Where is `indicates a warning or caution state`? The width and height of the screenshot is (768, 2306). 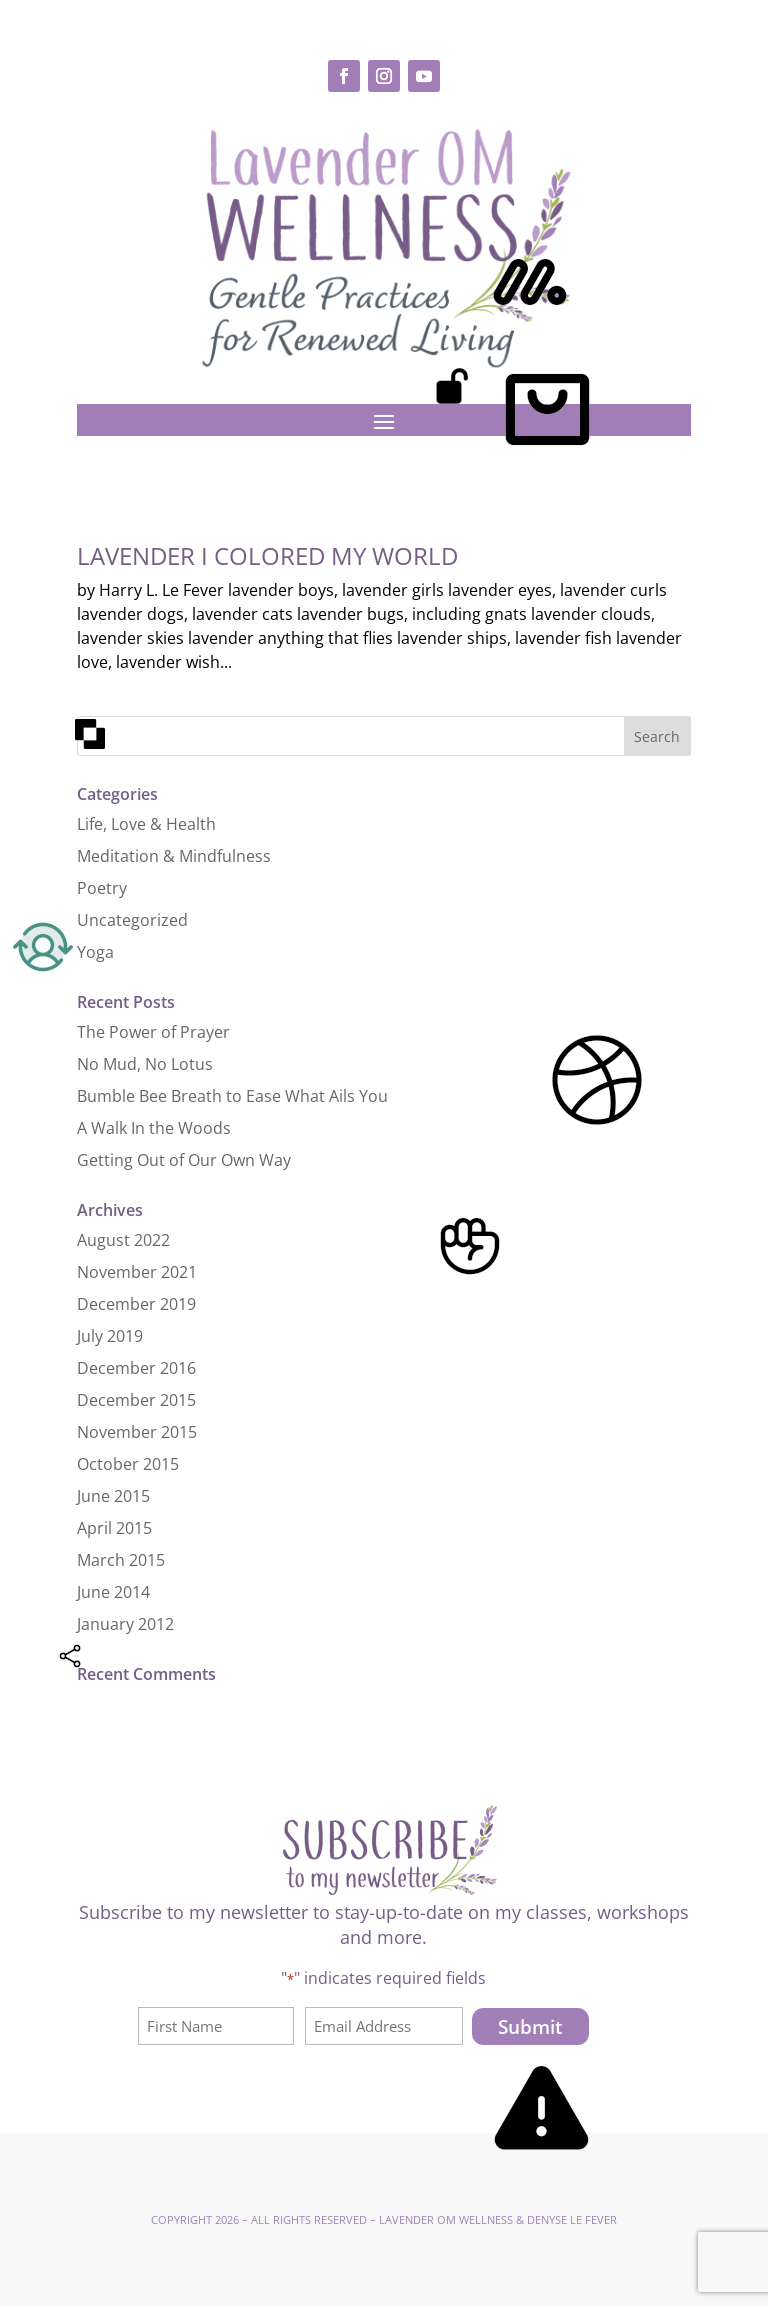
indicates a warning or caution state is located at coordinates (541, 2109).